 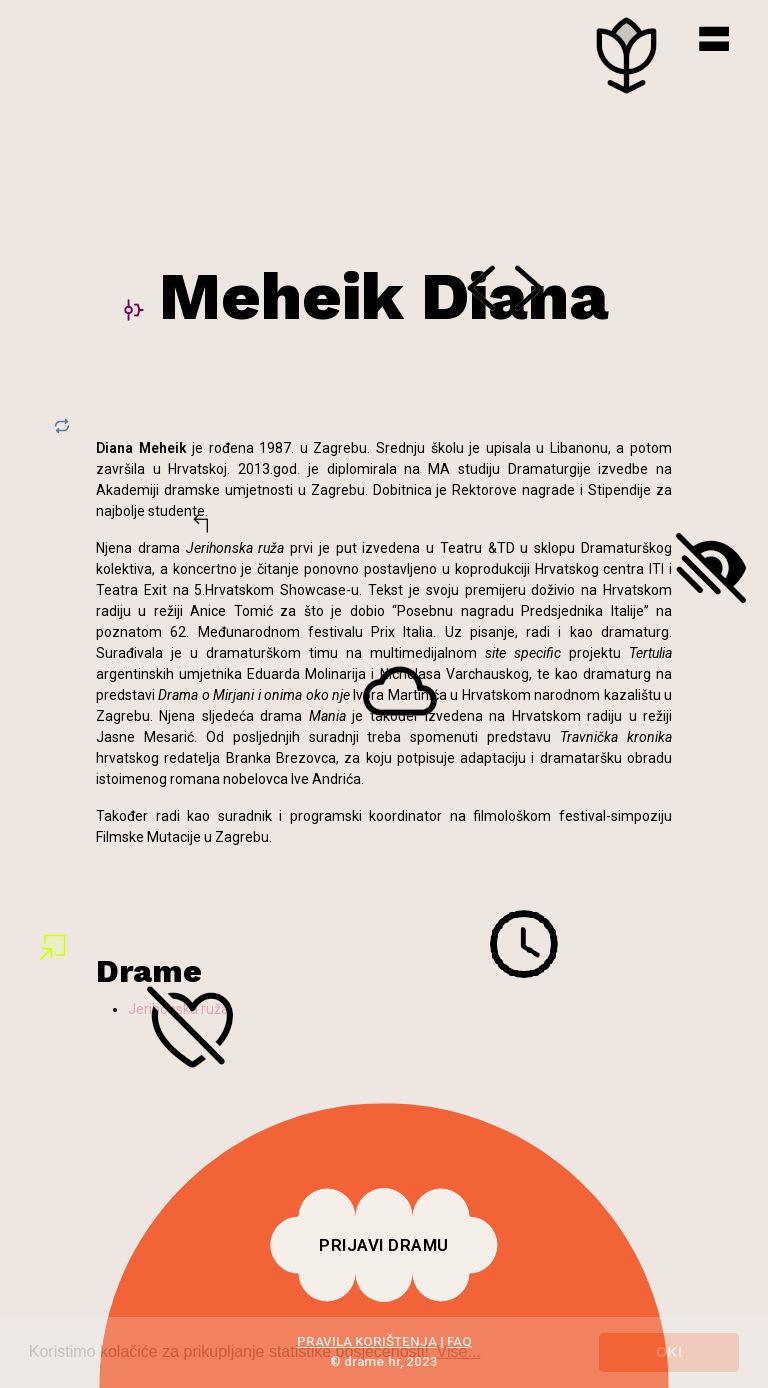 What do you see at coordinates (505, 288) in the screenshot?
I see `view or edit source code` at bounding box center [505, 288].